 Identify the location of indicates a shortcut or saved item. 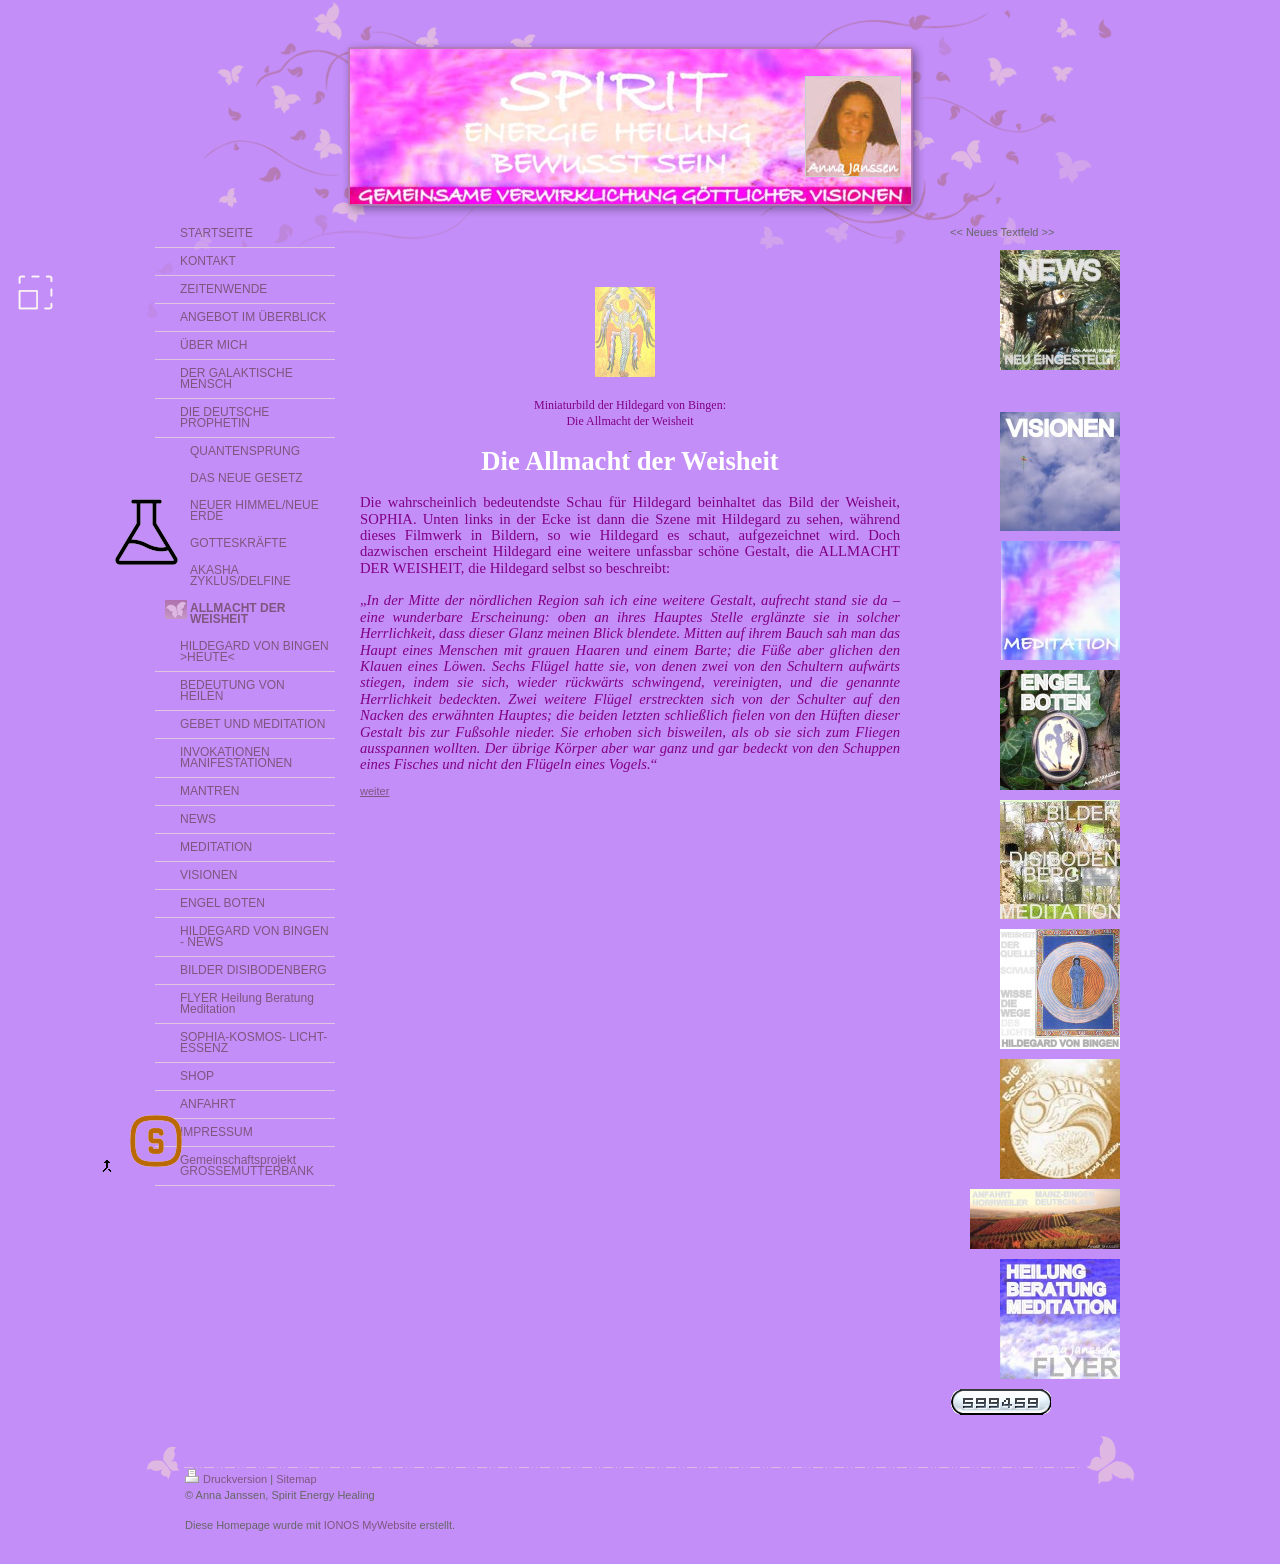
(156, 1141).